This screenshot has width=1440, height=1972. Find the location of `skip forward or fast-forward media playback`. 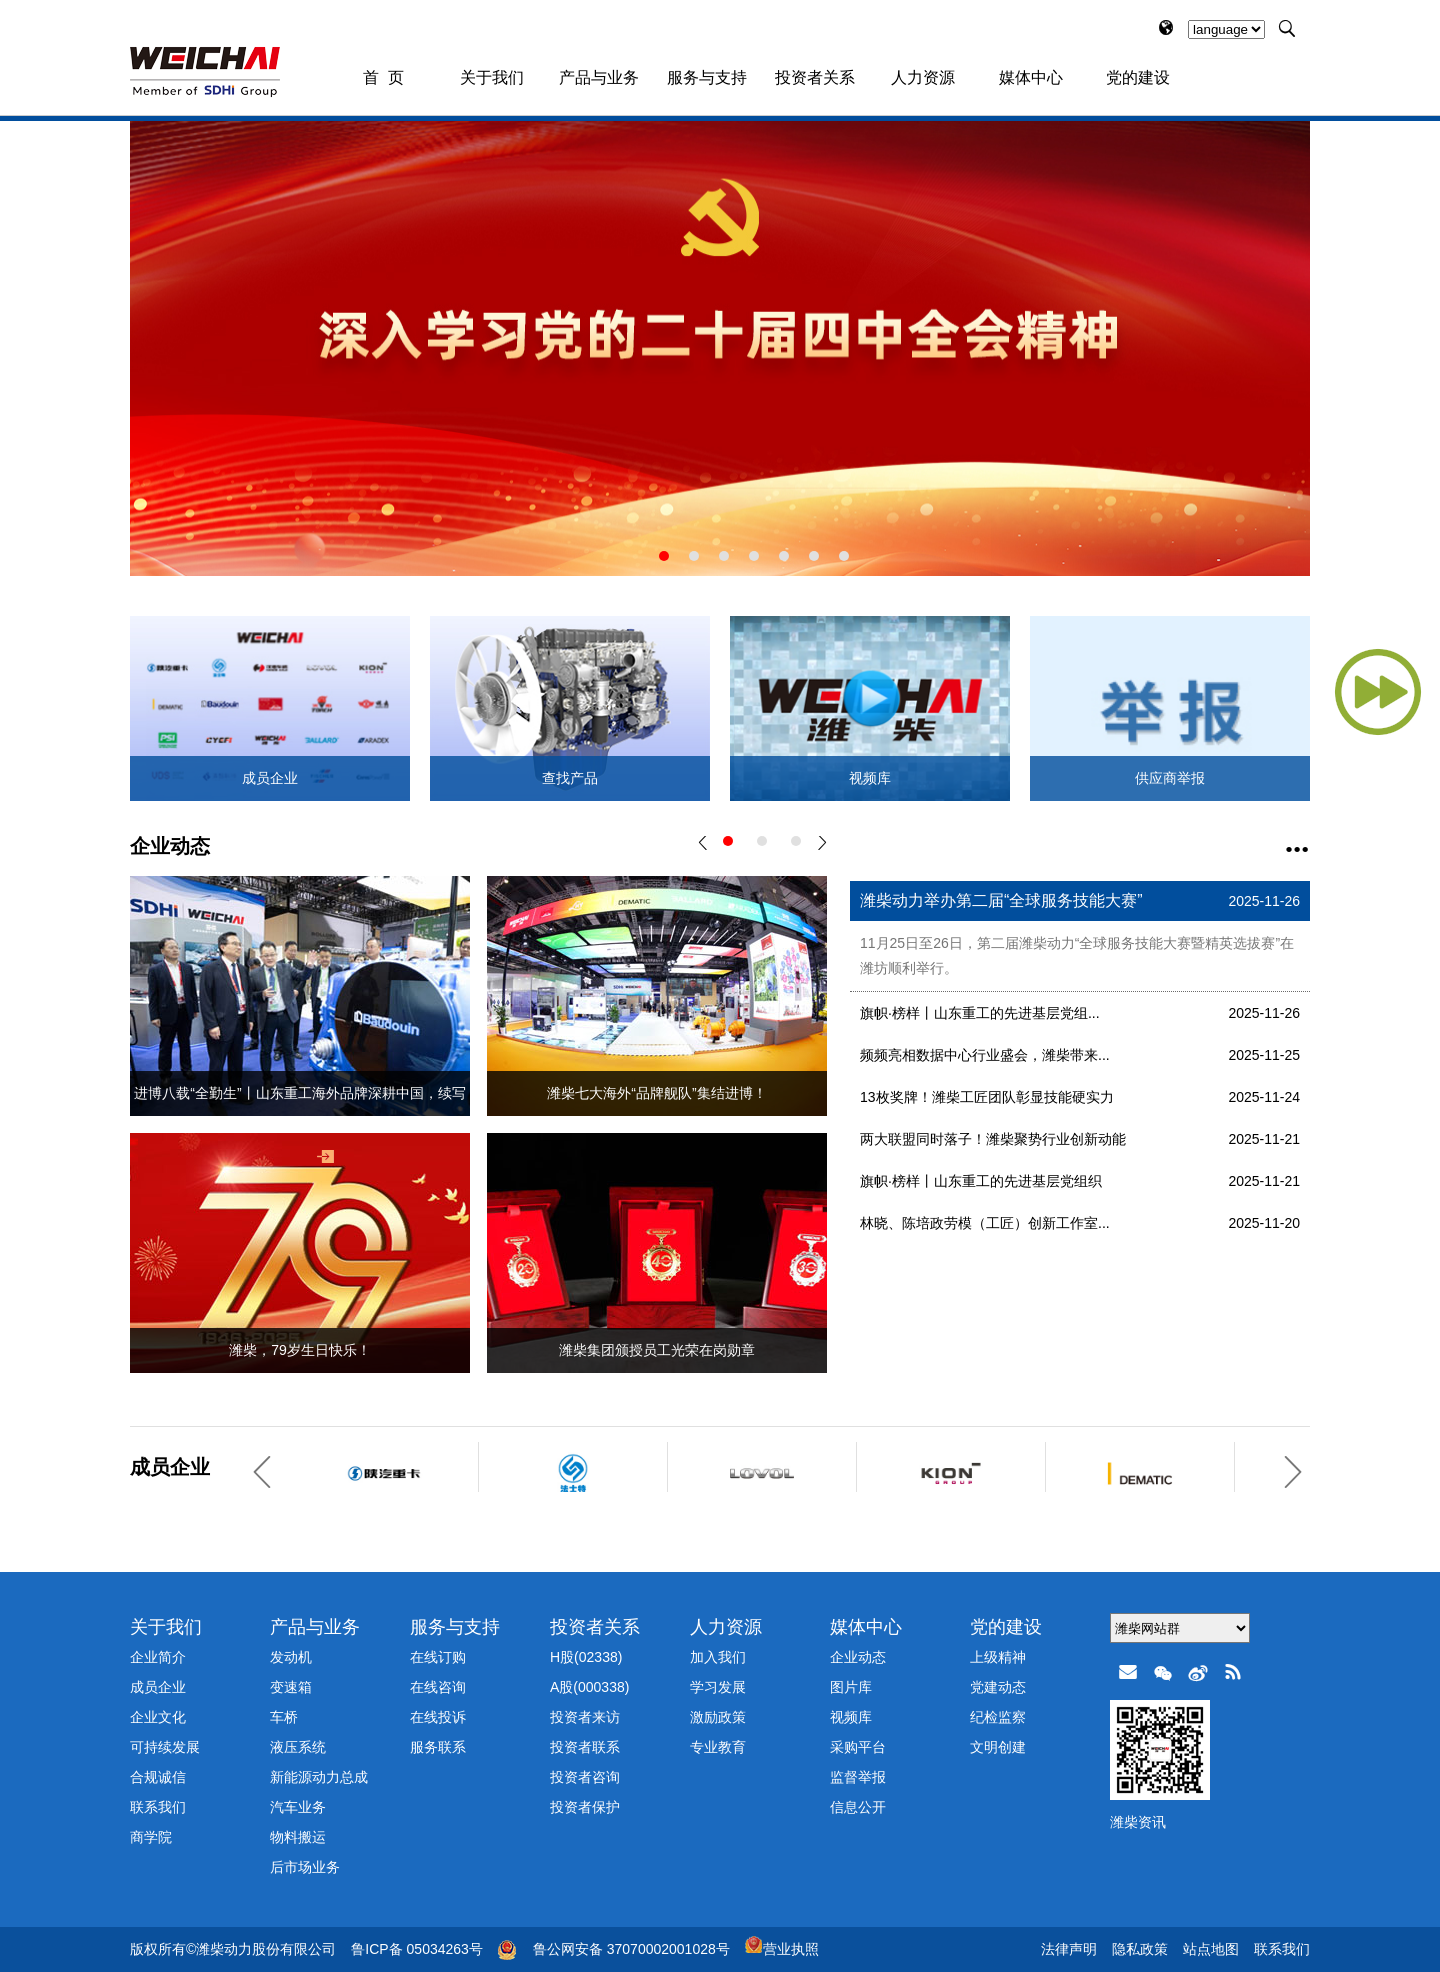

skip forward or fast-forward media playback is located at coordinates (1378, 692).